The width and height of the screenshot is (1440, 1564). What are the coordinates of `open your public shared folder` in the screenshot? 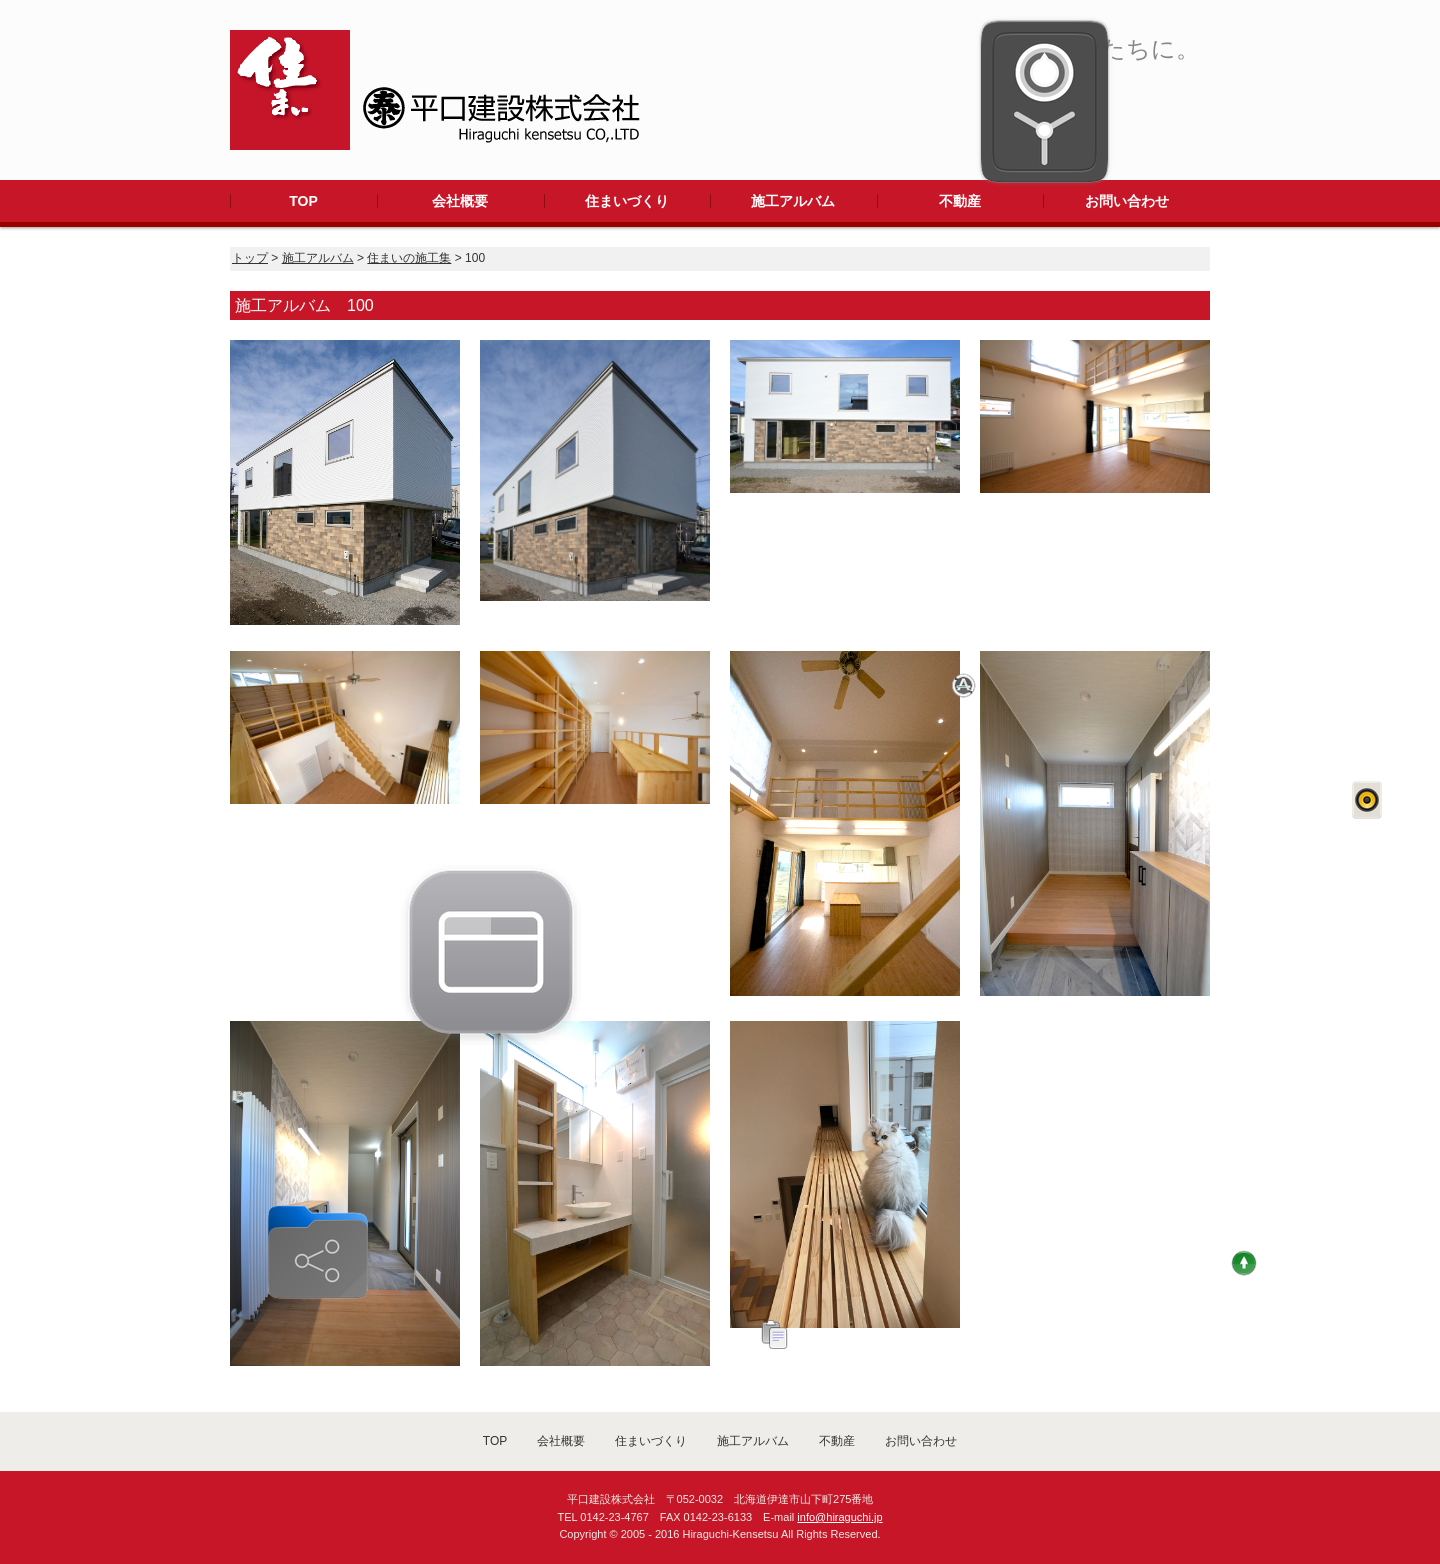 It's located at (318, 1252).